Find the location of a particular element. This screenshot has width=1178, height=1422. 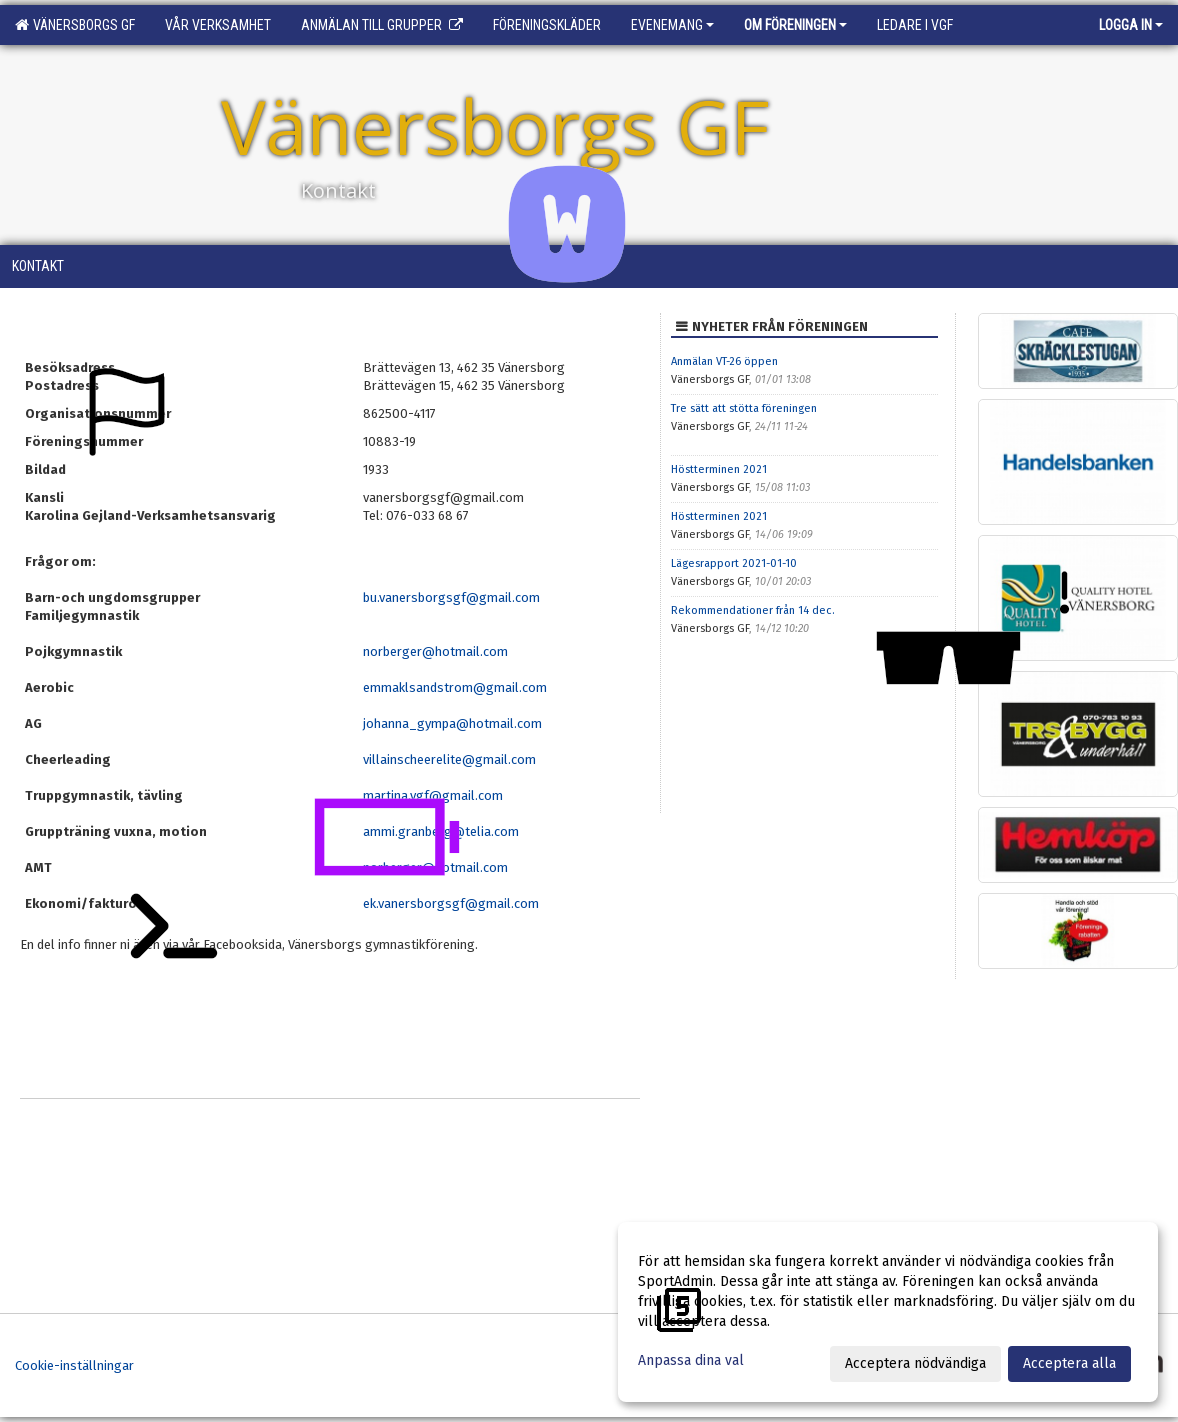

indicates a warning or alert requiring attention is located at coordinates (1064, 592).